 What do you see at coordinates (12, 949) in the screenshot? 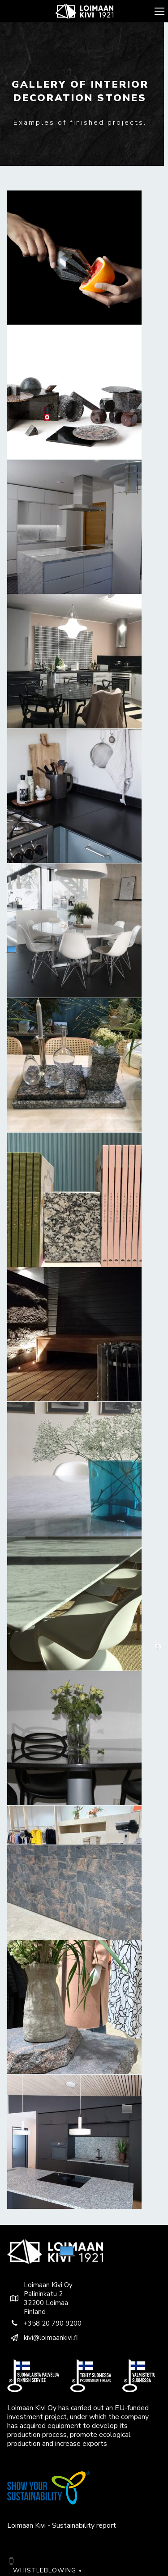
I see `select macbook pro as your device type` at bounding box center [12, 949].